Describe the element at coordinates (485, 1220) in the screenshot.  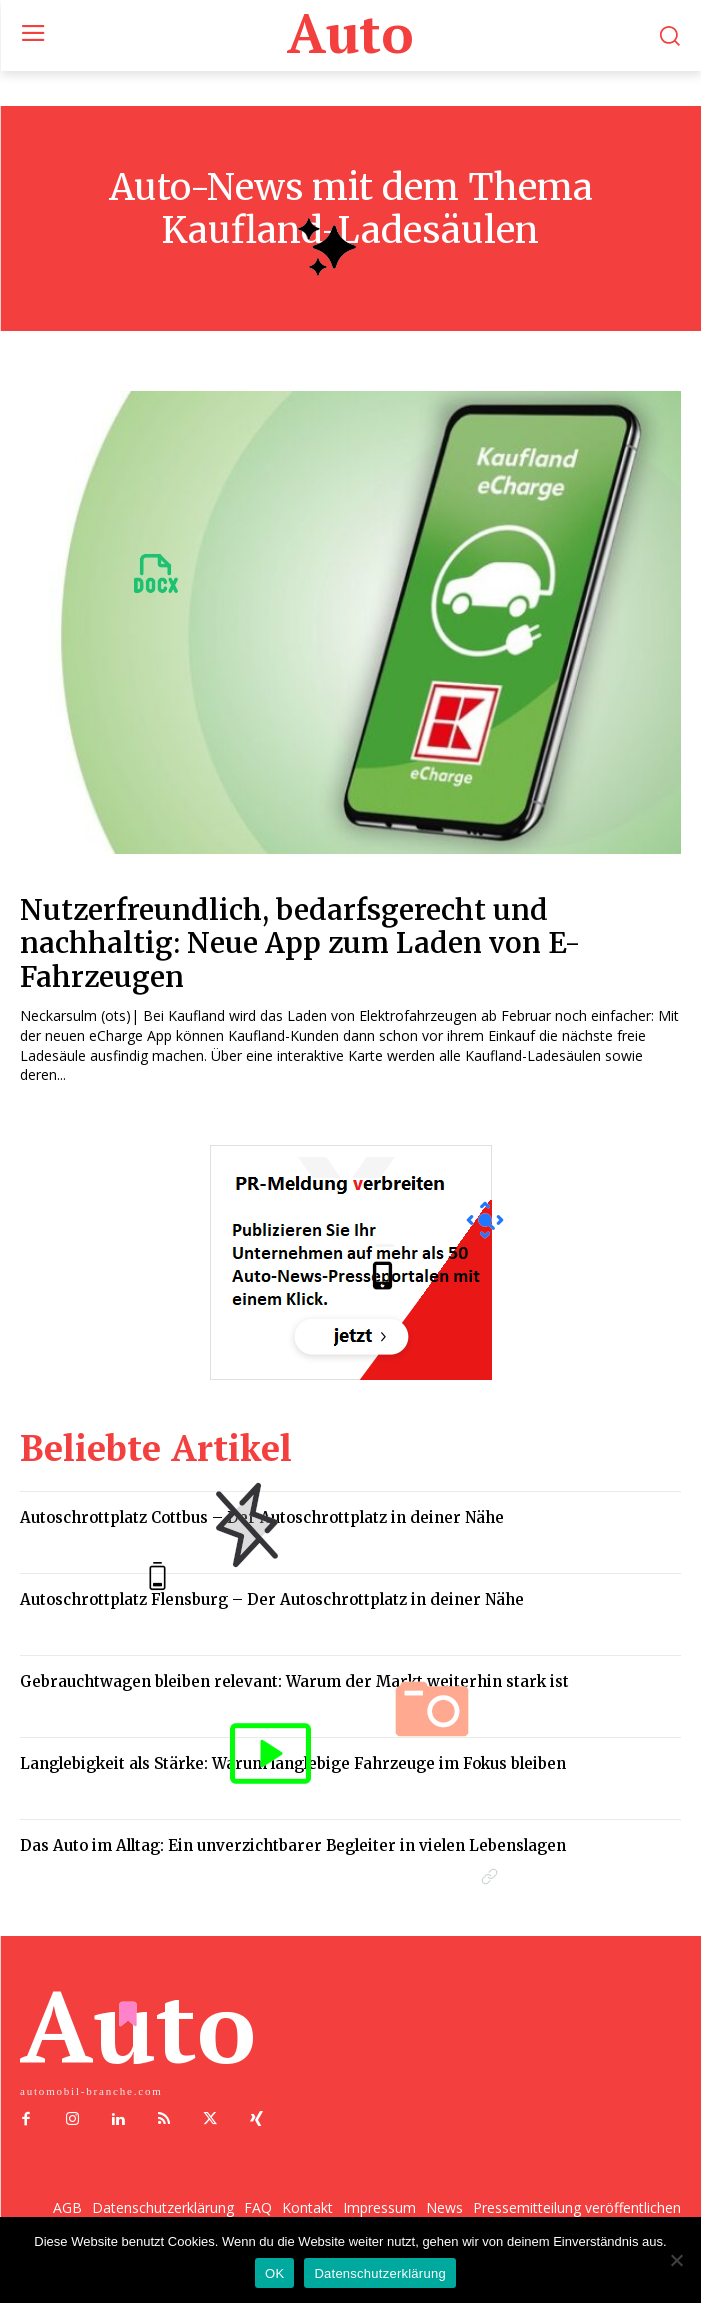
I see `pan and zoom controls for map or image navigation` at that location.